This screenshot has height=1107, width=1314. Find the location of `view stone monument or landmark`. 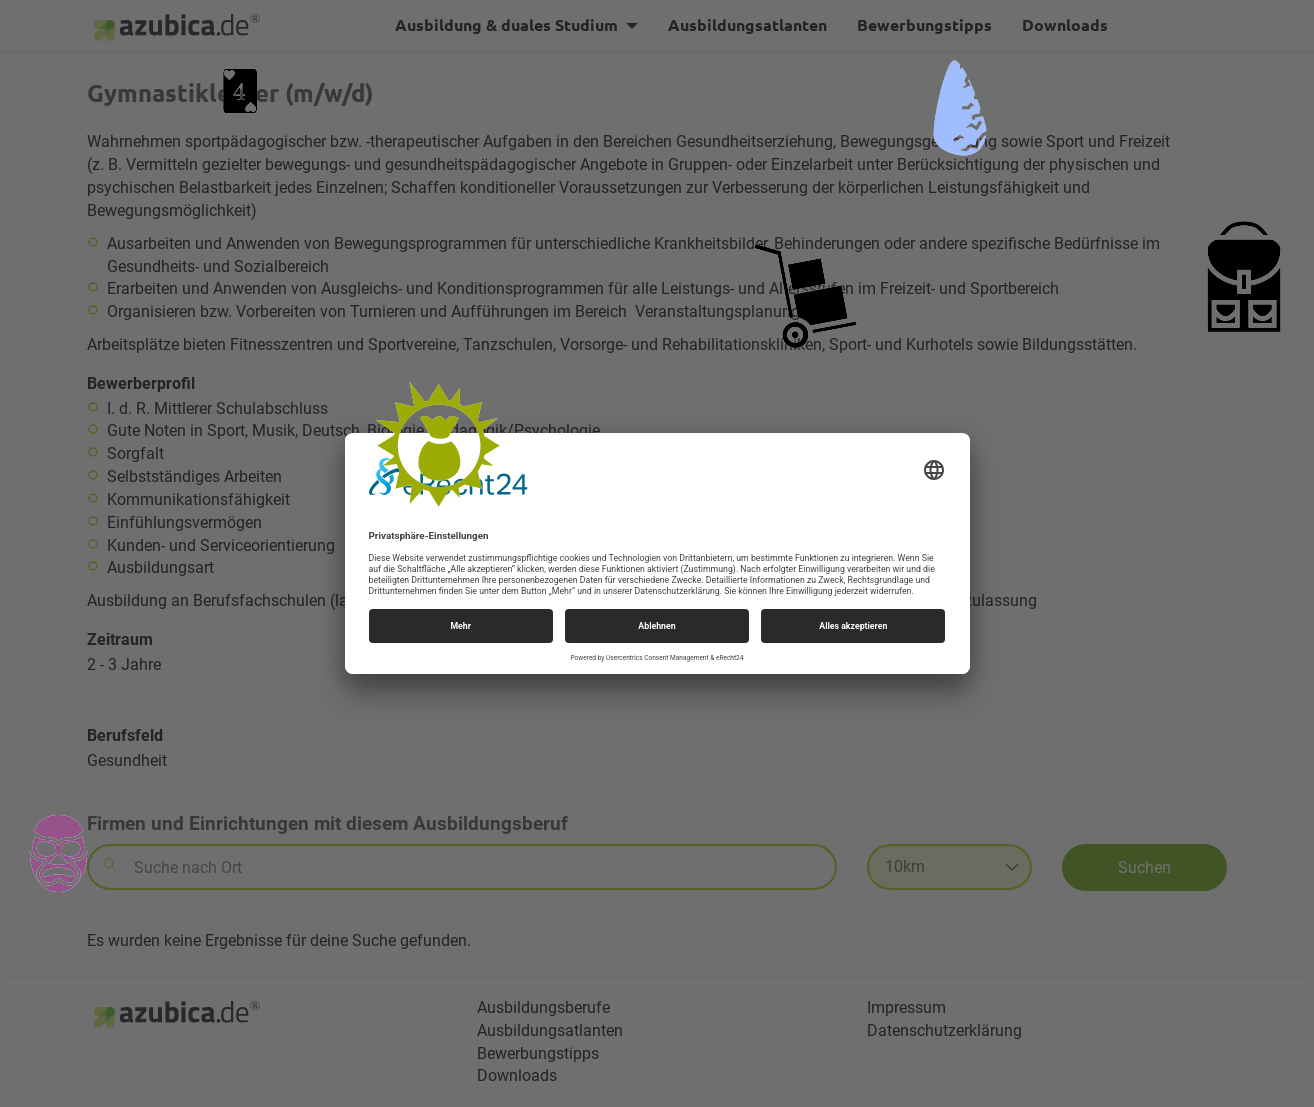

view stone monument or landmark is located at coordinates (960, 108).